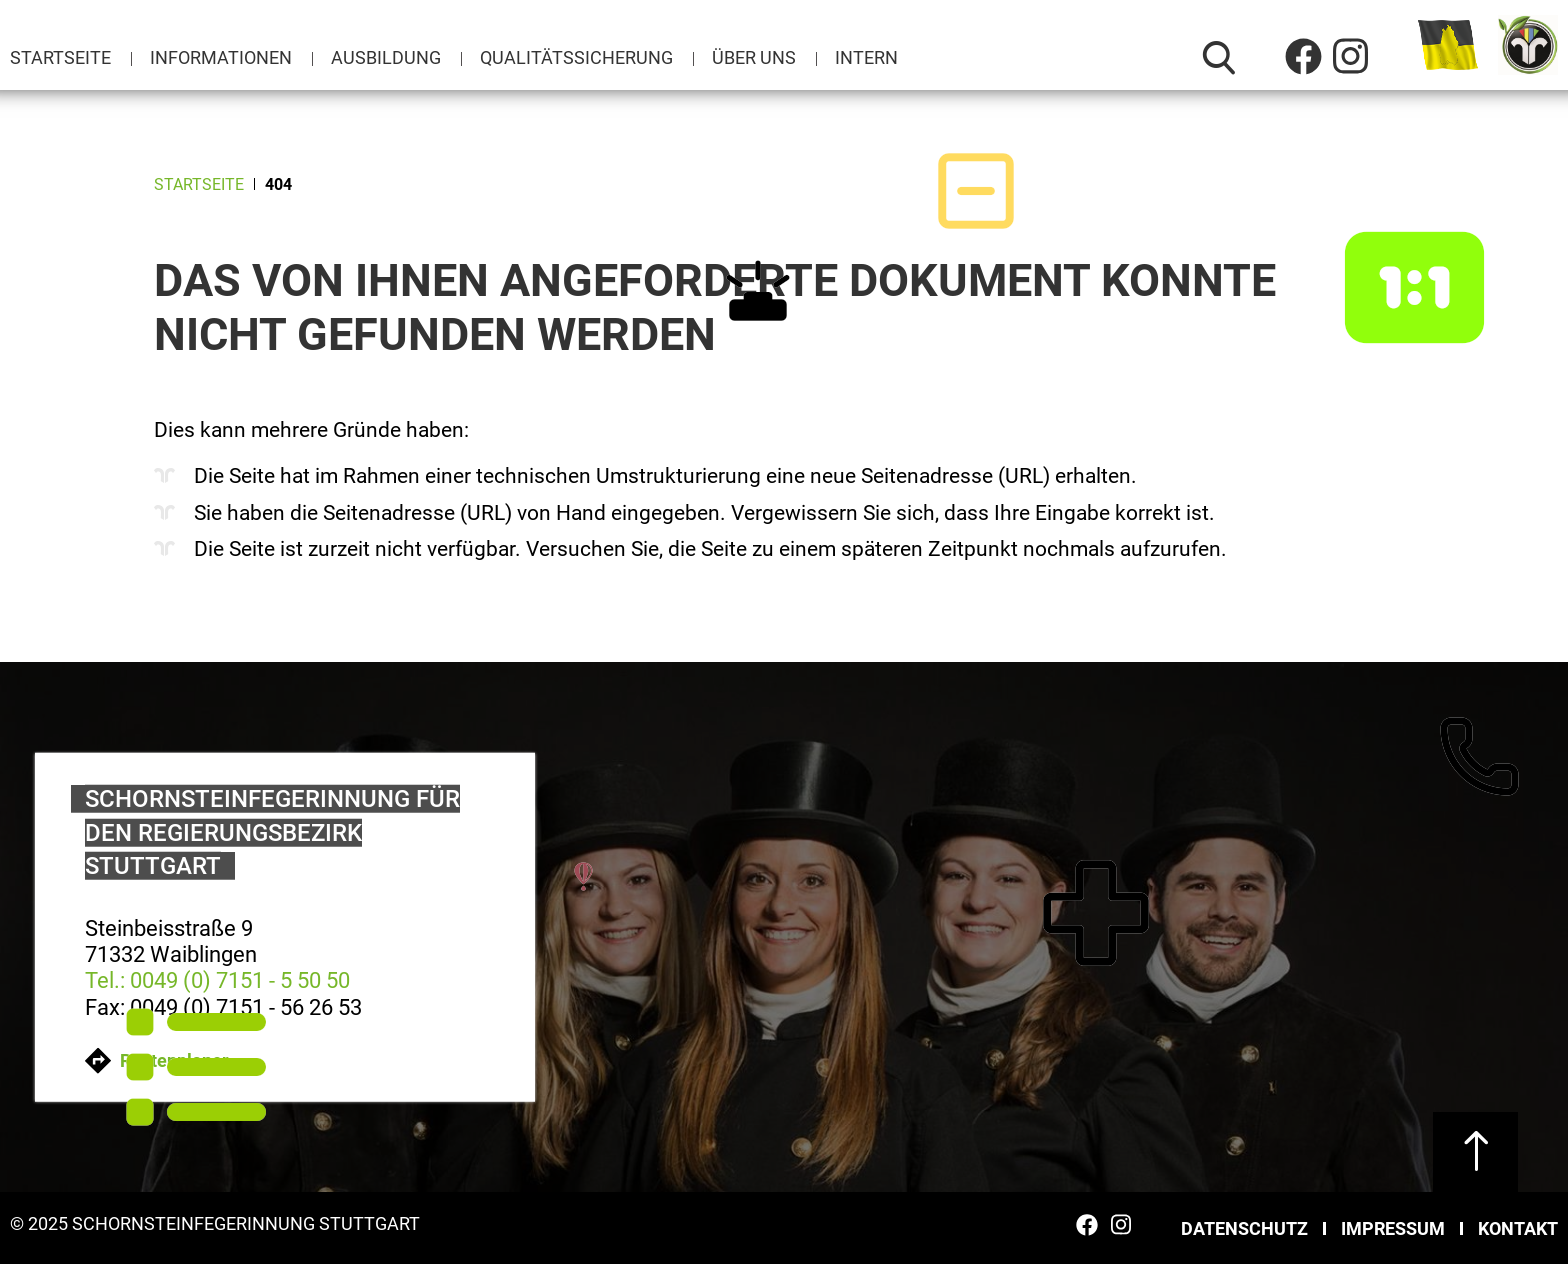 The image size is (1568, 1264). Describe the element at coordinates (583, 876) in the screenshot. I see `fly.io logo - cloud hosting and deployment platform` at that location.